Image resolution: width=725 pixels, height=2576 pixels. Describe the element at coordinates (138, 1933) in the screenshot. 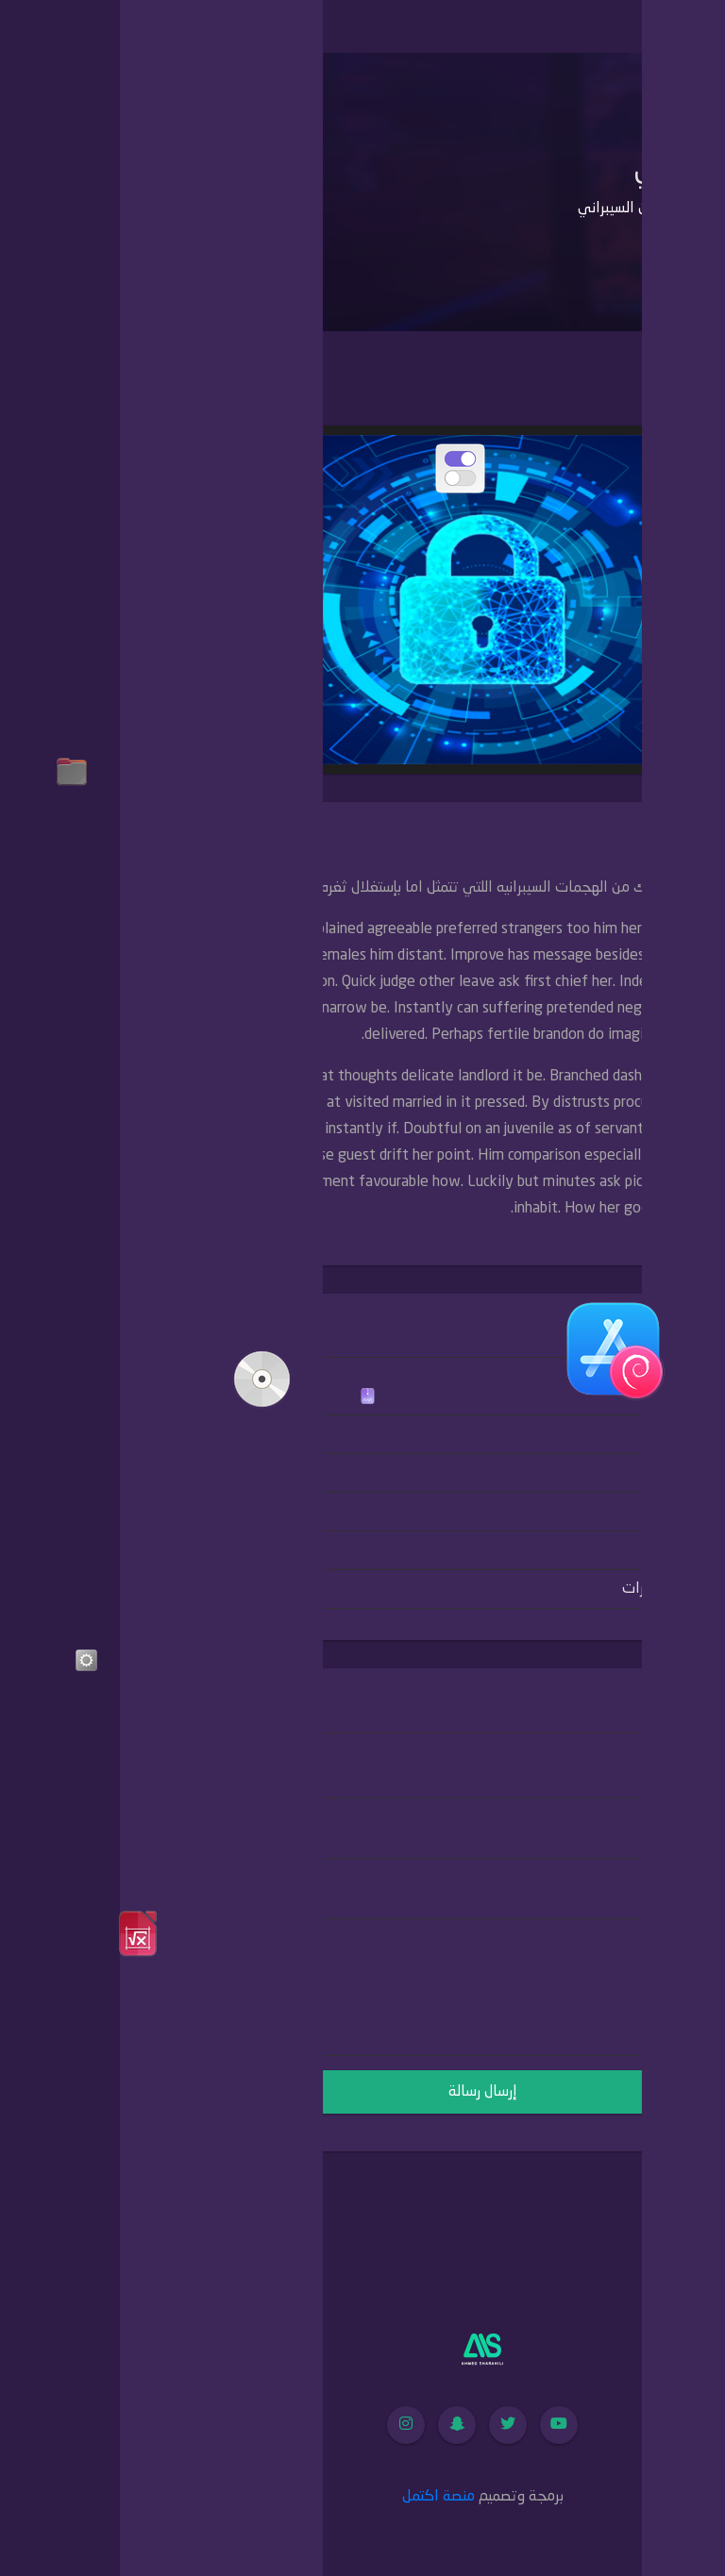

I see `open LibreOffice Math application` at that location.